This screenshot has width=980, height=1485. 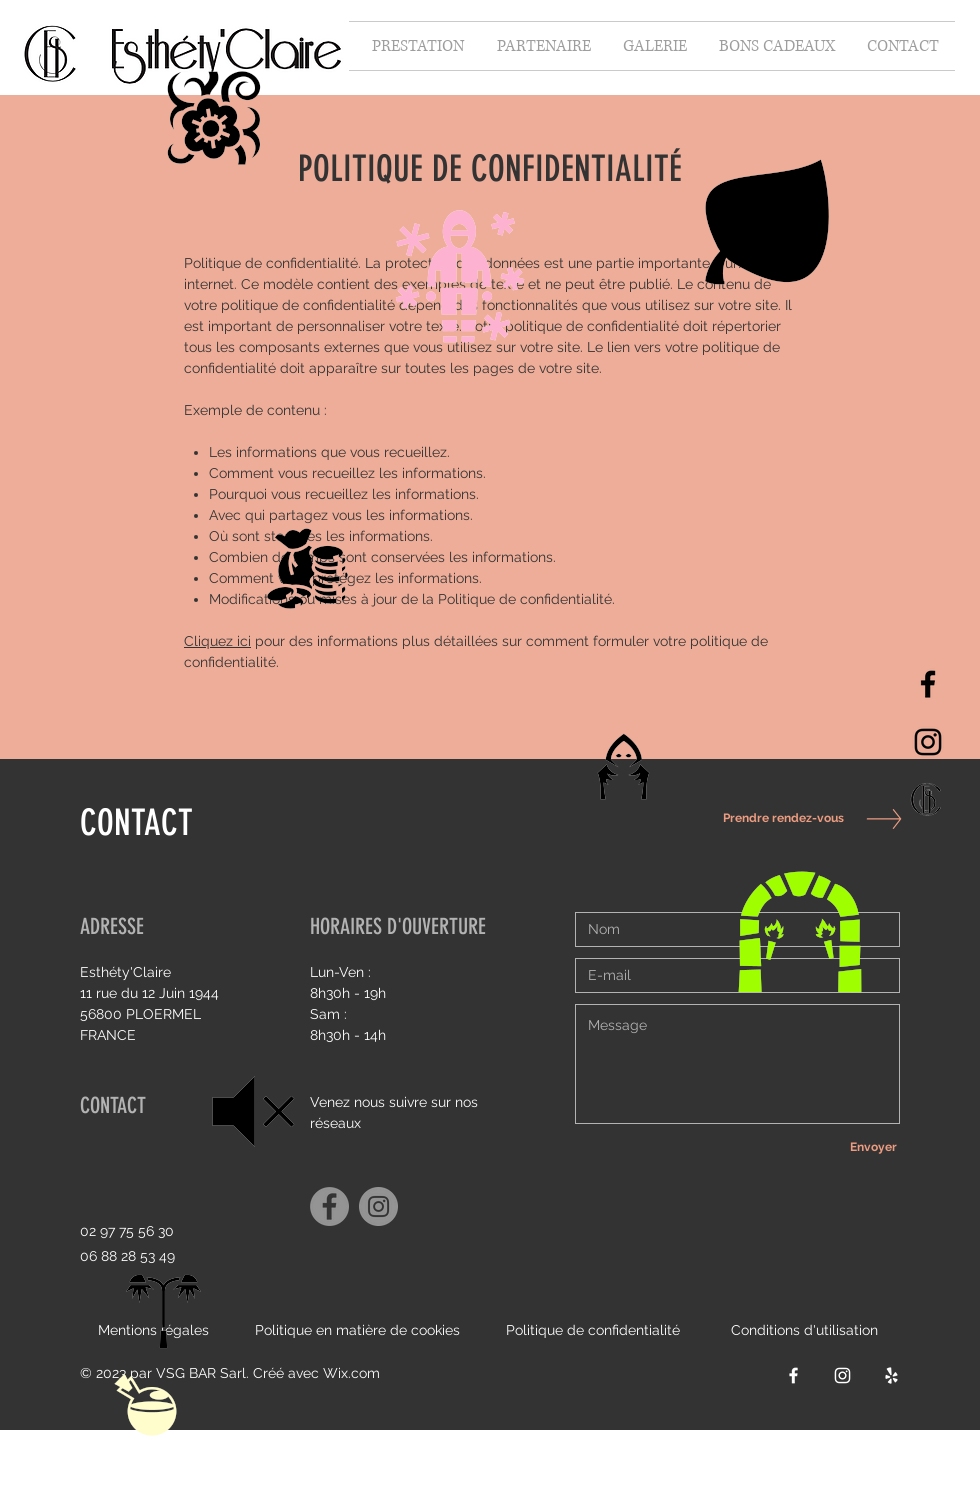 What do you see at coordinates (800, 932) in the screenshot?
I see `enter a dungeon or underground level` at bounding box center [800, 932].